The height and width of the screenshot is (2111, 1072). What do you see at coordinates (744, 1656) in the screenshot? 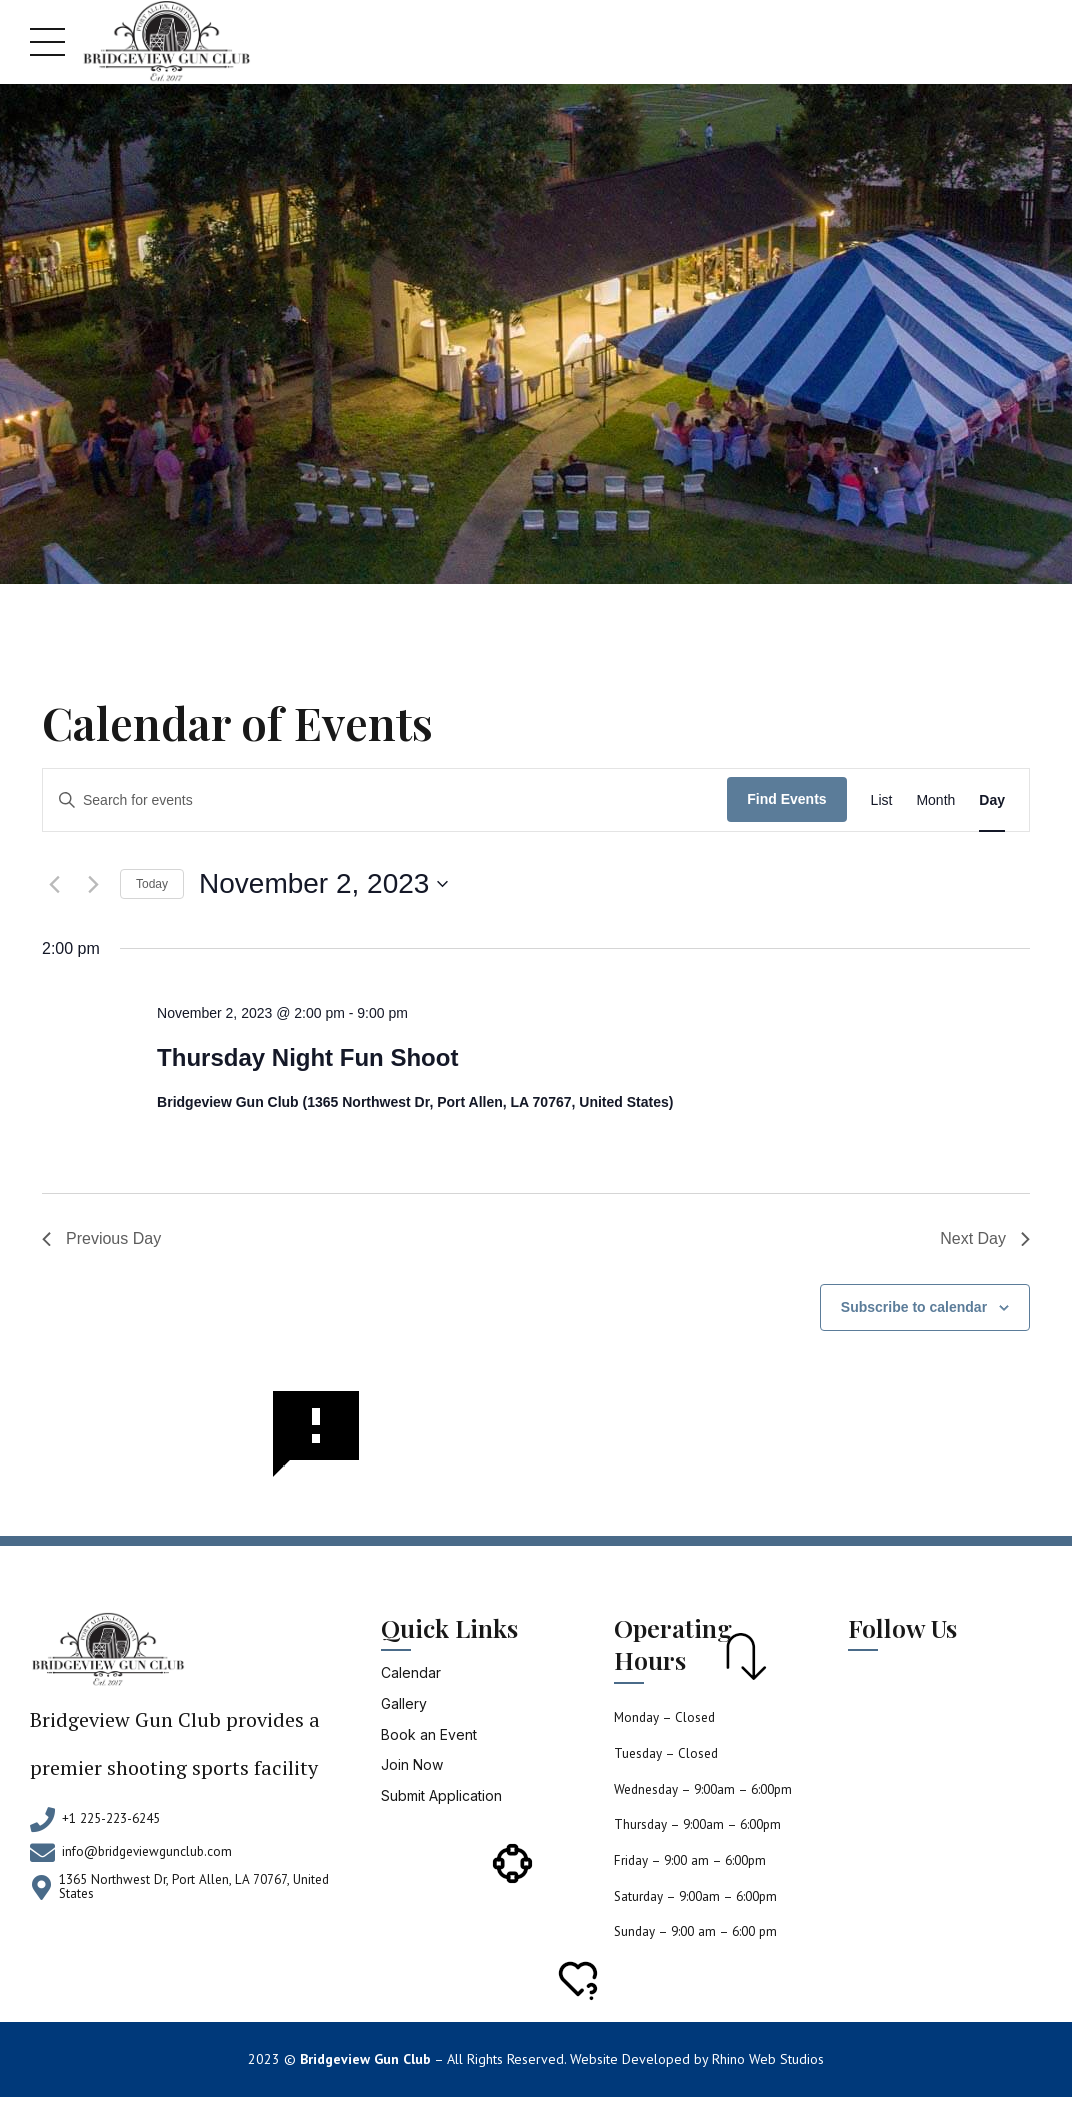
I see `redo or repeat last action` at bounding box center [744, 1656].